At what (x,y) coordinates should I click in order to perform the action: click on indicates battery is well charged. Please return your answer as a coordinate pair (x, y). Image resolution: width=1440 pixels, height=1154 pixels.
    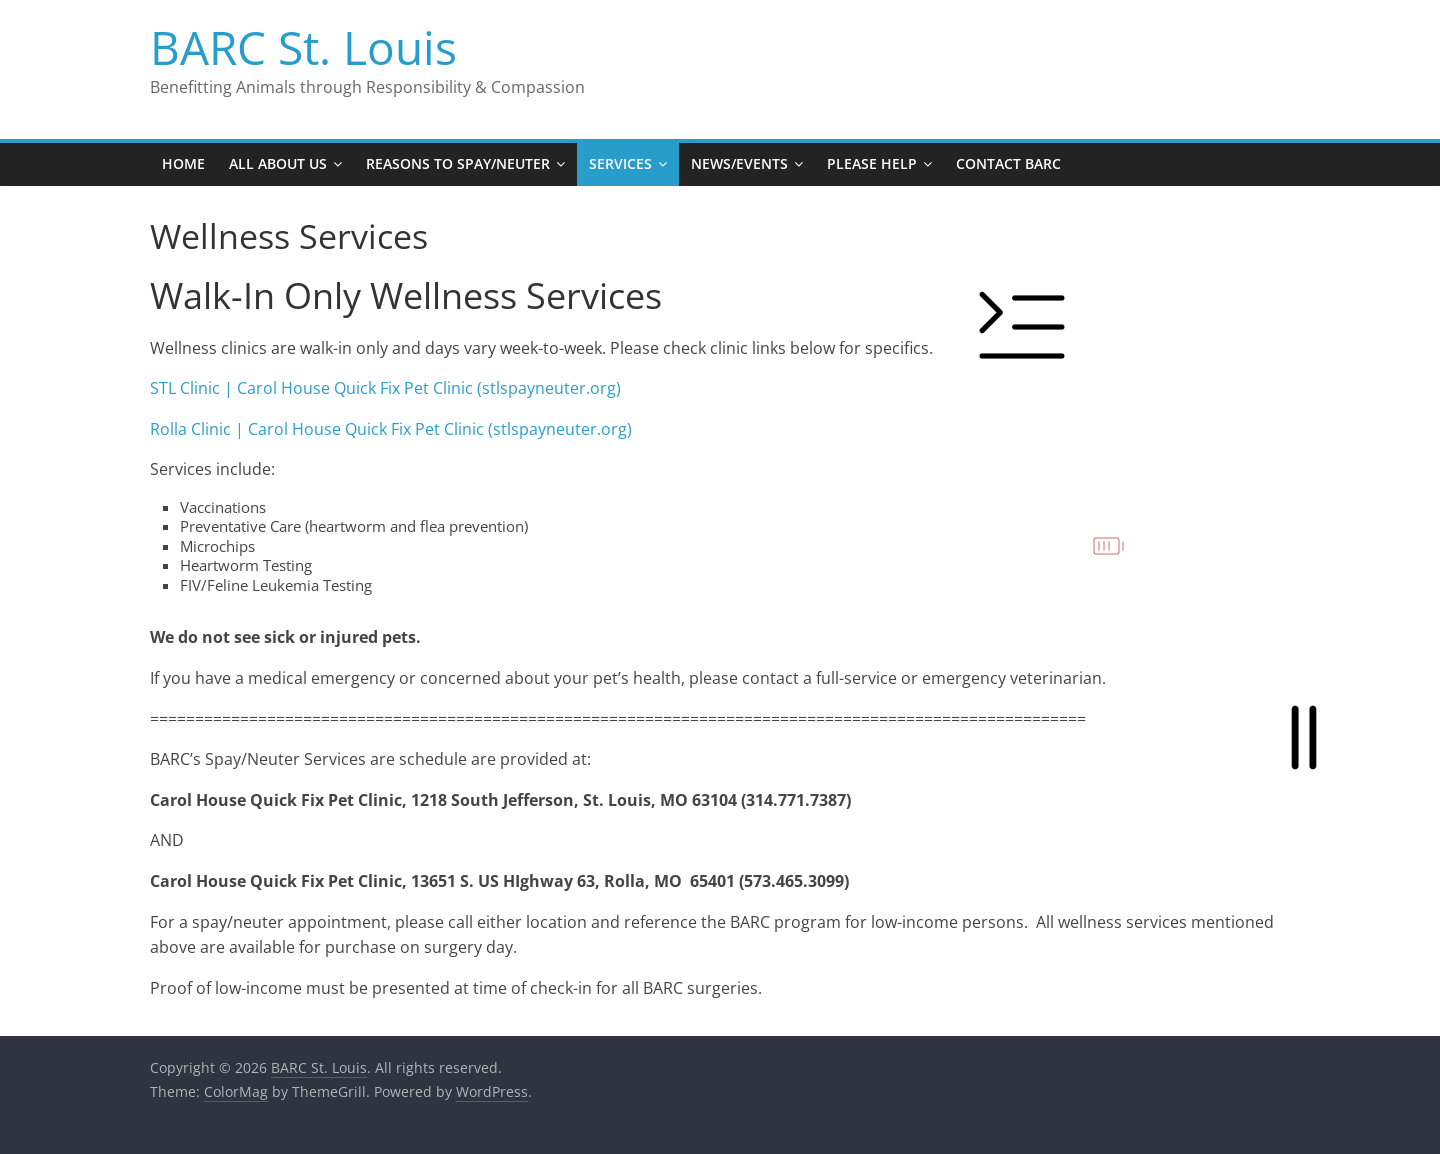
    Looking at the image, I should click on (1108, 546).